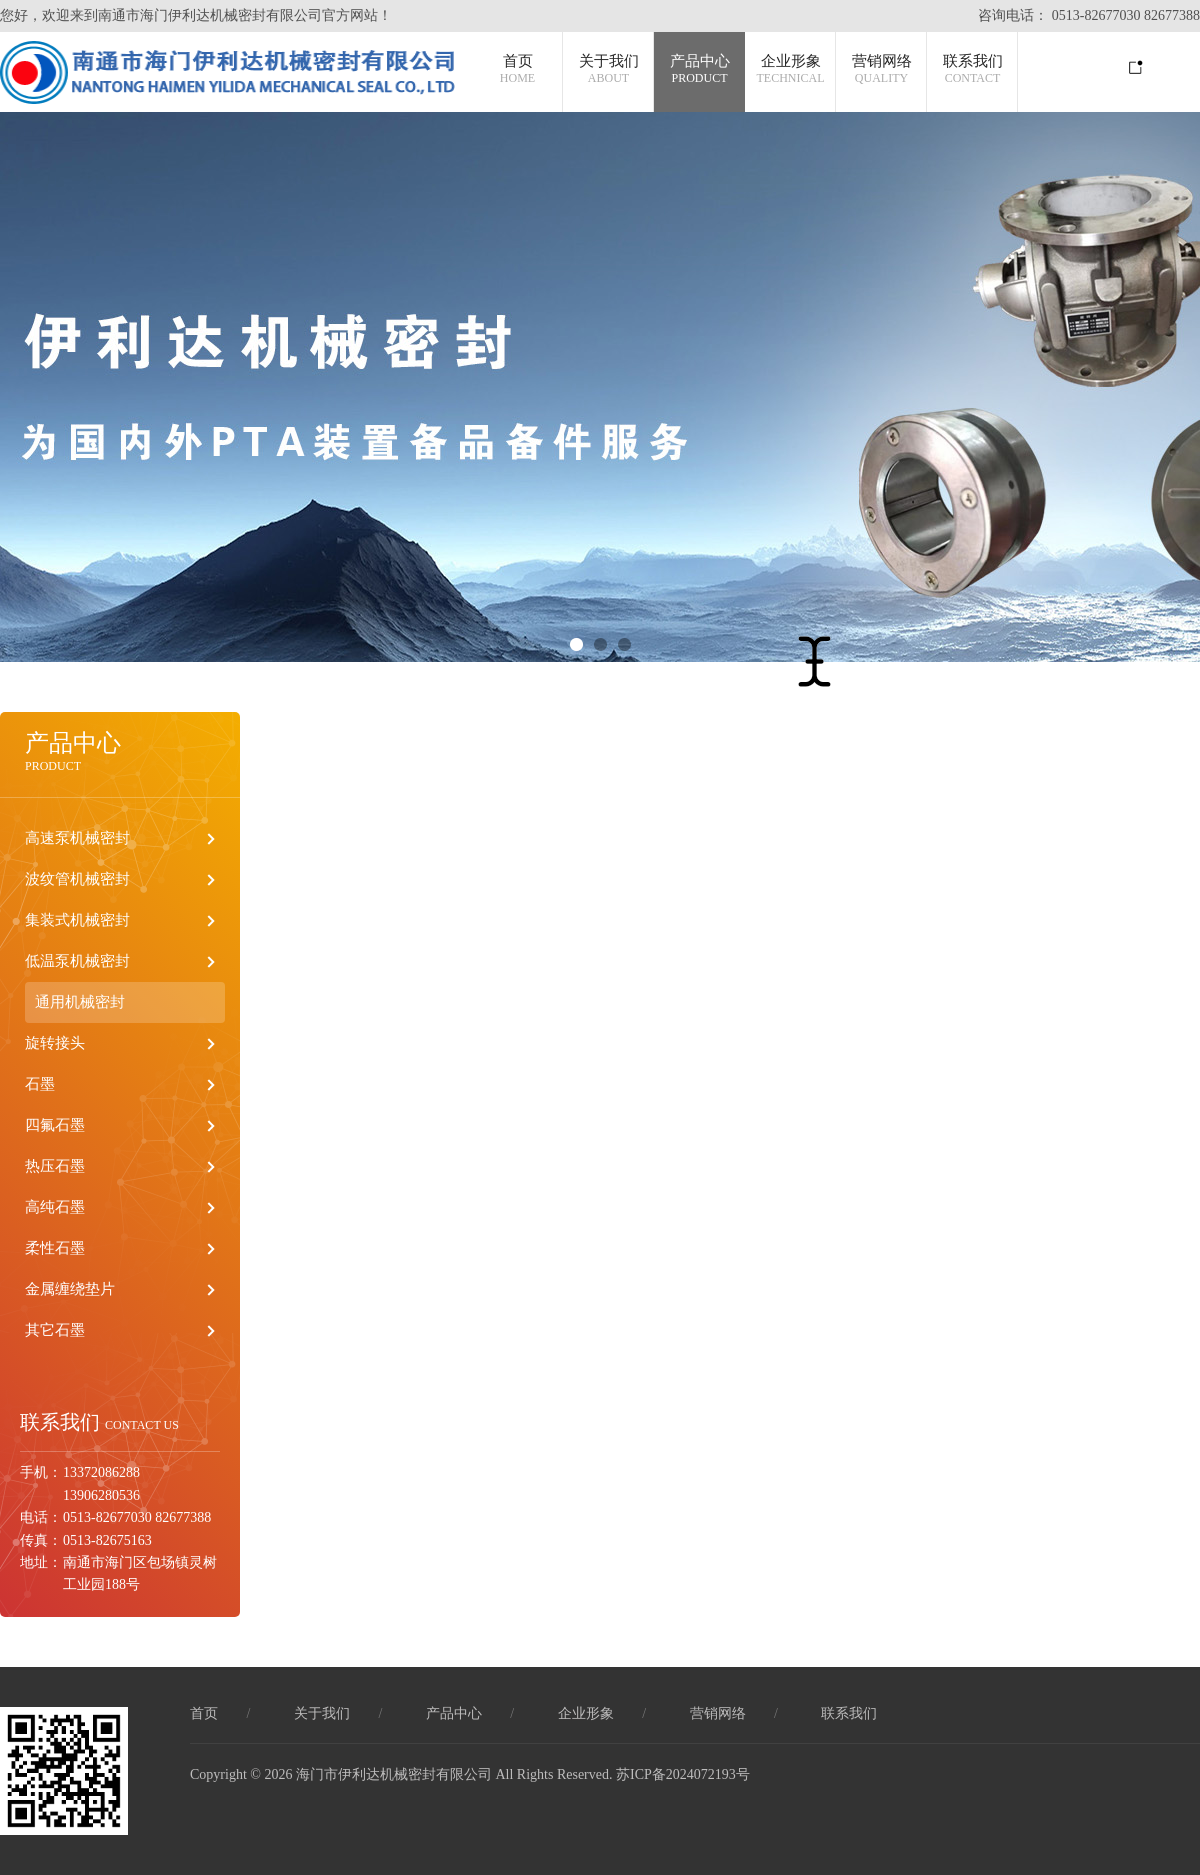  I want to click on text input field is active, so click(814, 661).